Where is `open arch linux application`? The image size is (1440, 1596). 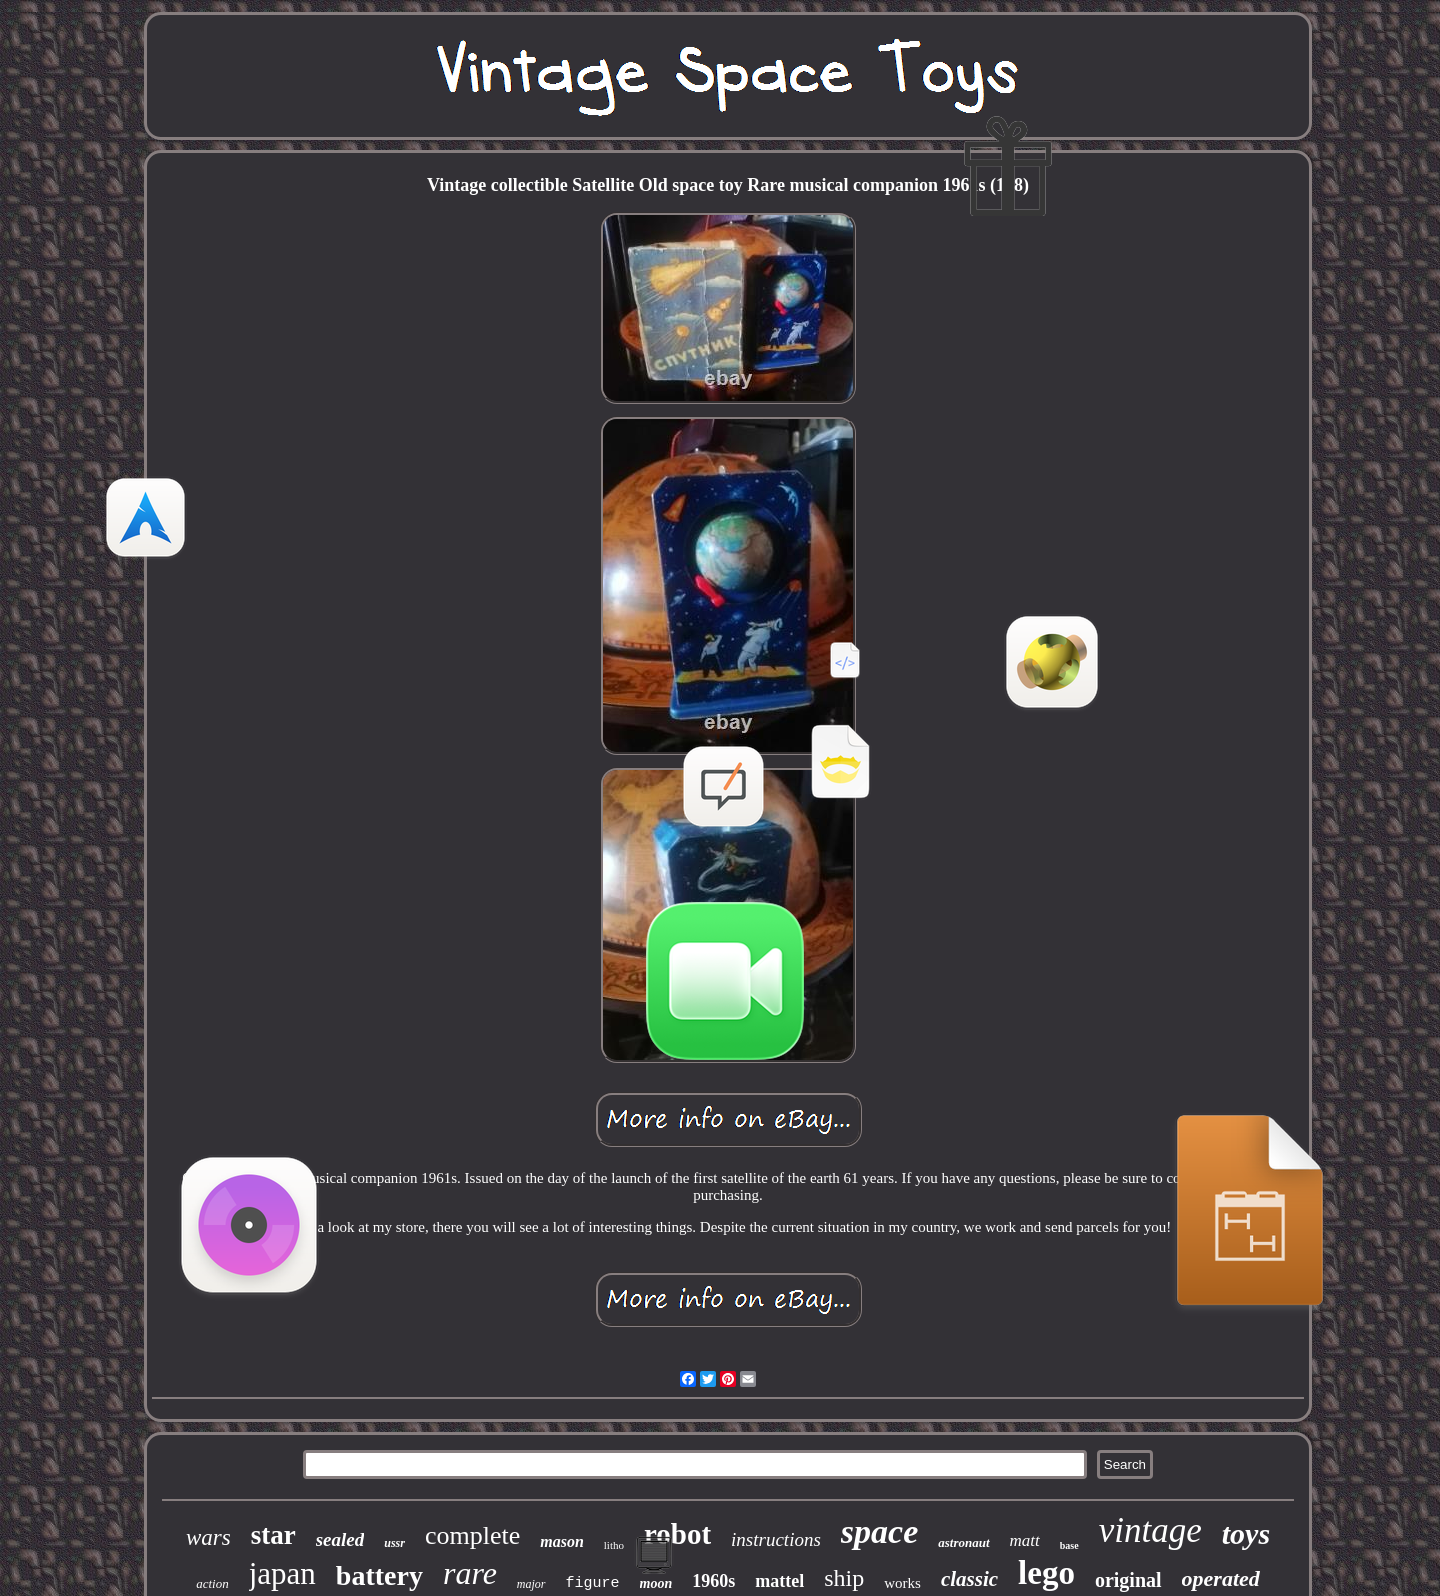
open arch linux application is located at coordinates (145, 517).